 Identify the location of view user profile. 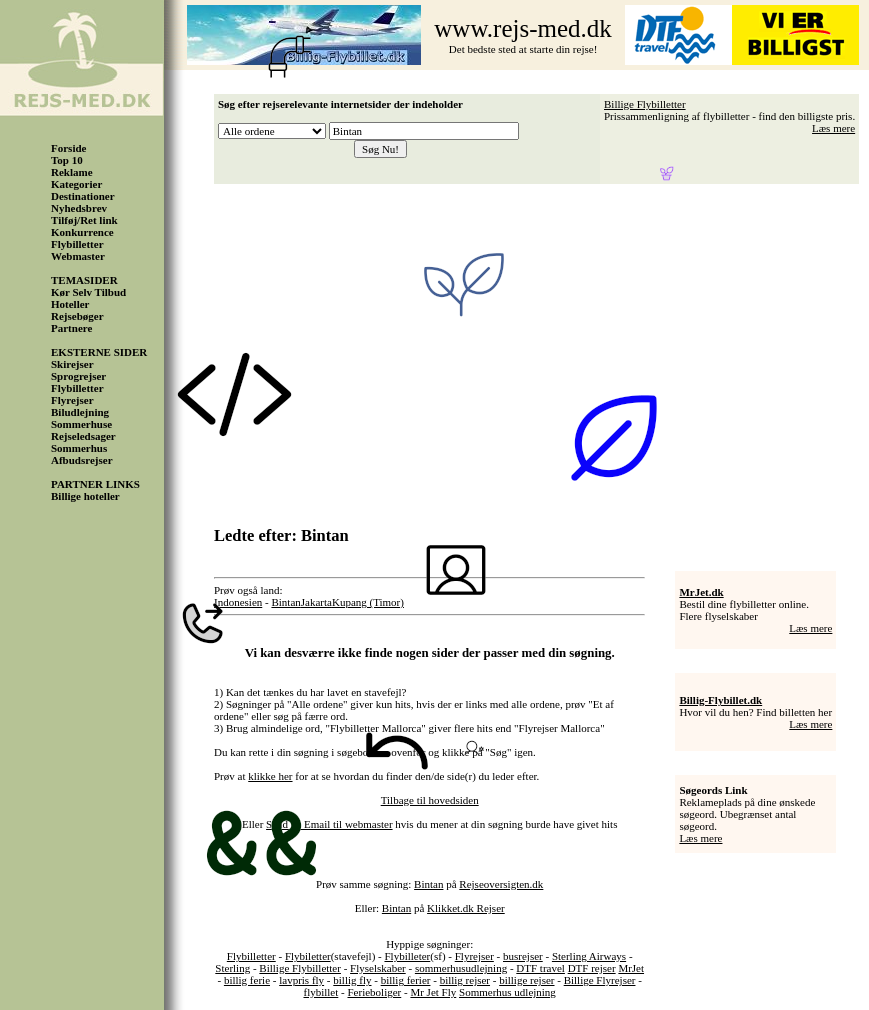
(456, 570).